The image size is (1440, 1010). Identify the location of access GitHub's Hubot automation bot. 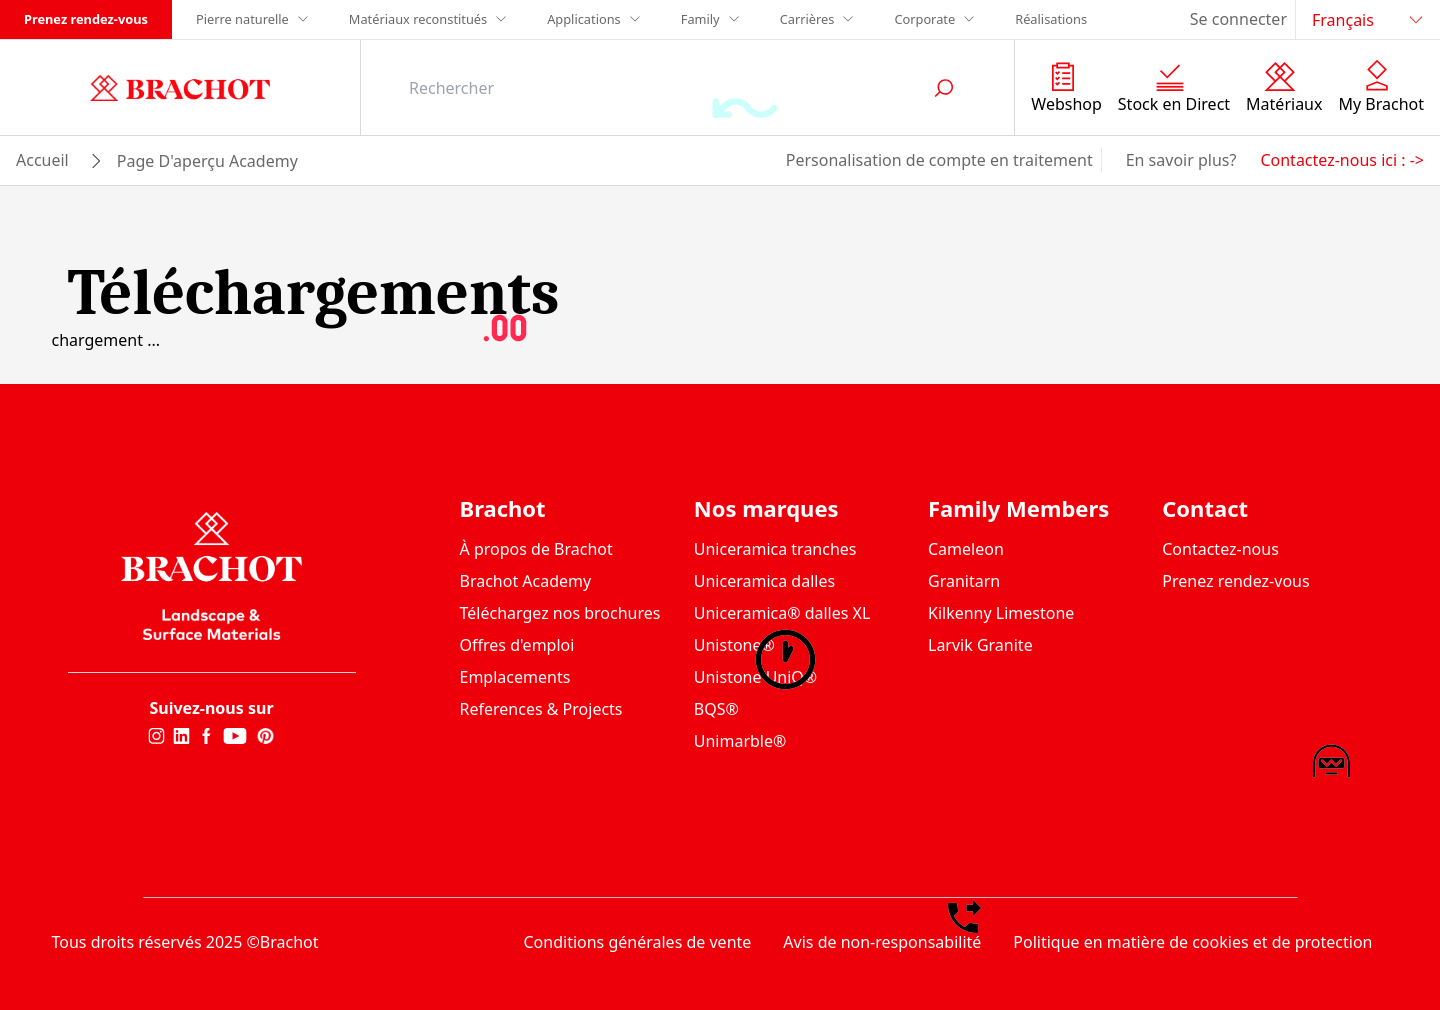
(1331, 761).